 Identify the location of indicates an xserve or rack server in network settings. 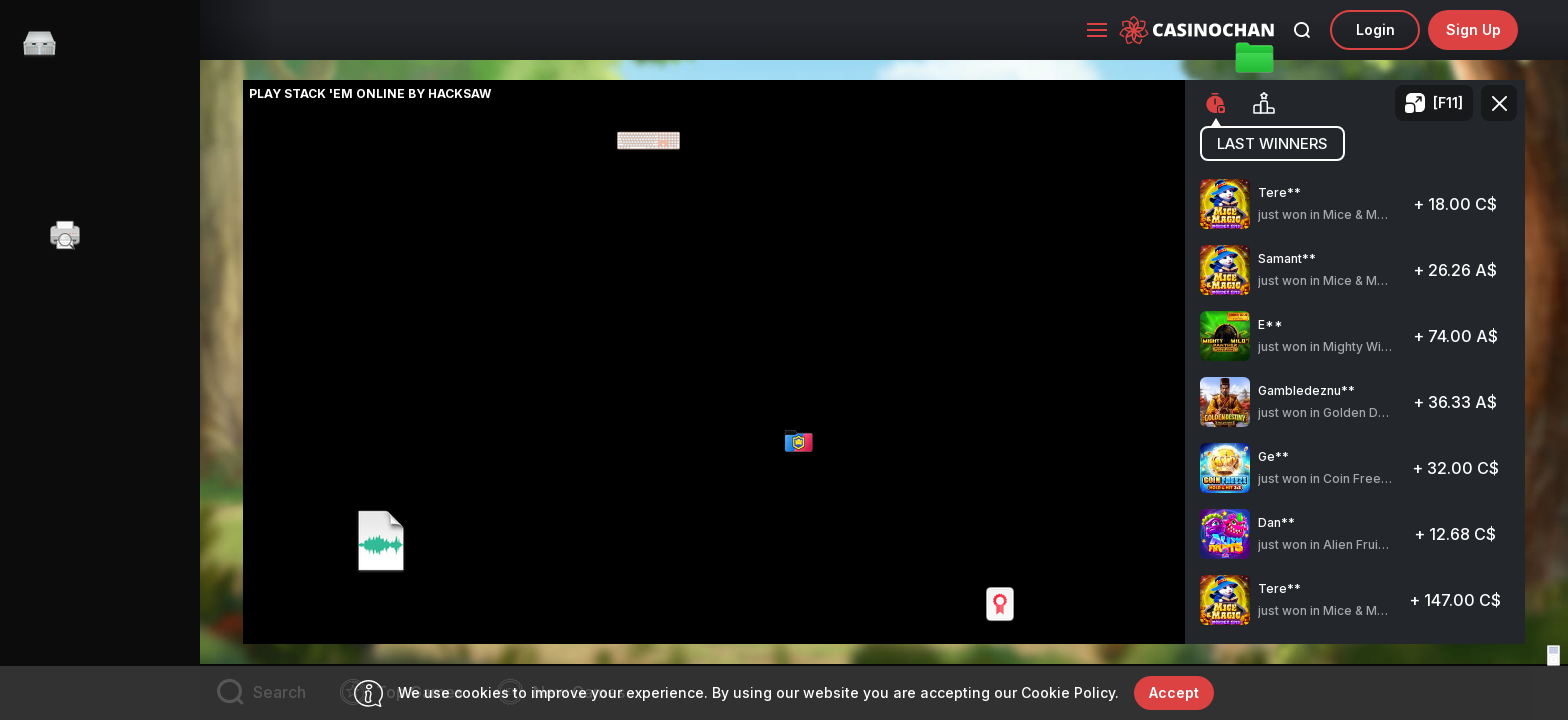
(39, 42).